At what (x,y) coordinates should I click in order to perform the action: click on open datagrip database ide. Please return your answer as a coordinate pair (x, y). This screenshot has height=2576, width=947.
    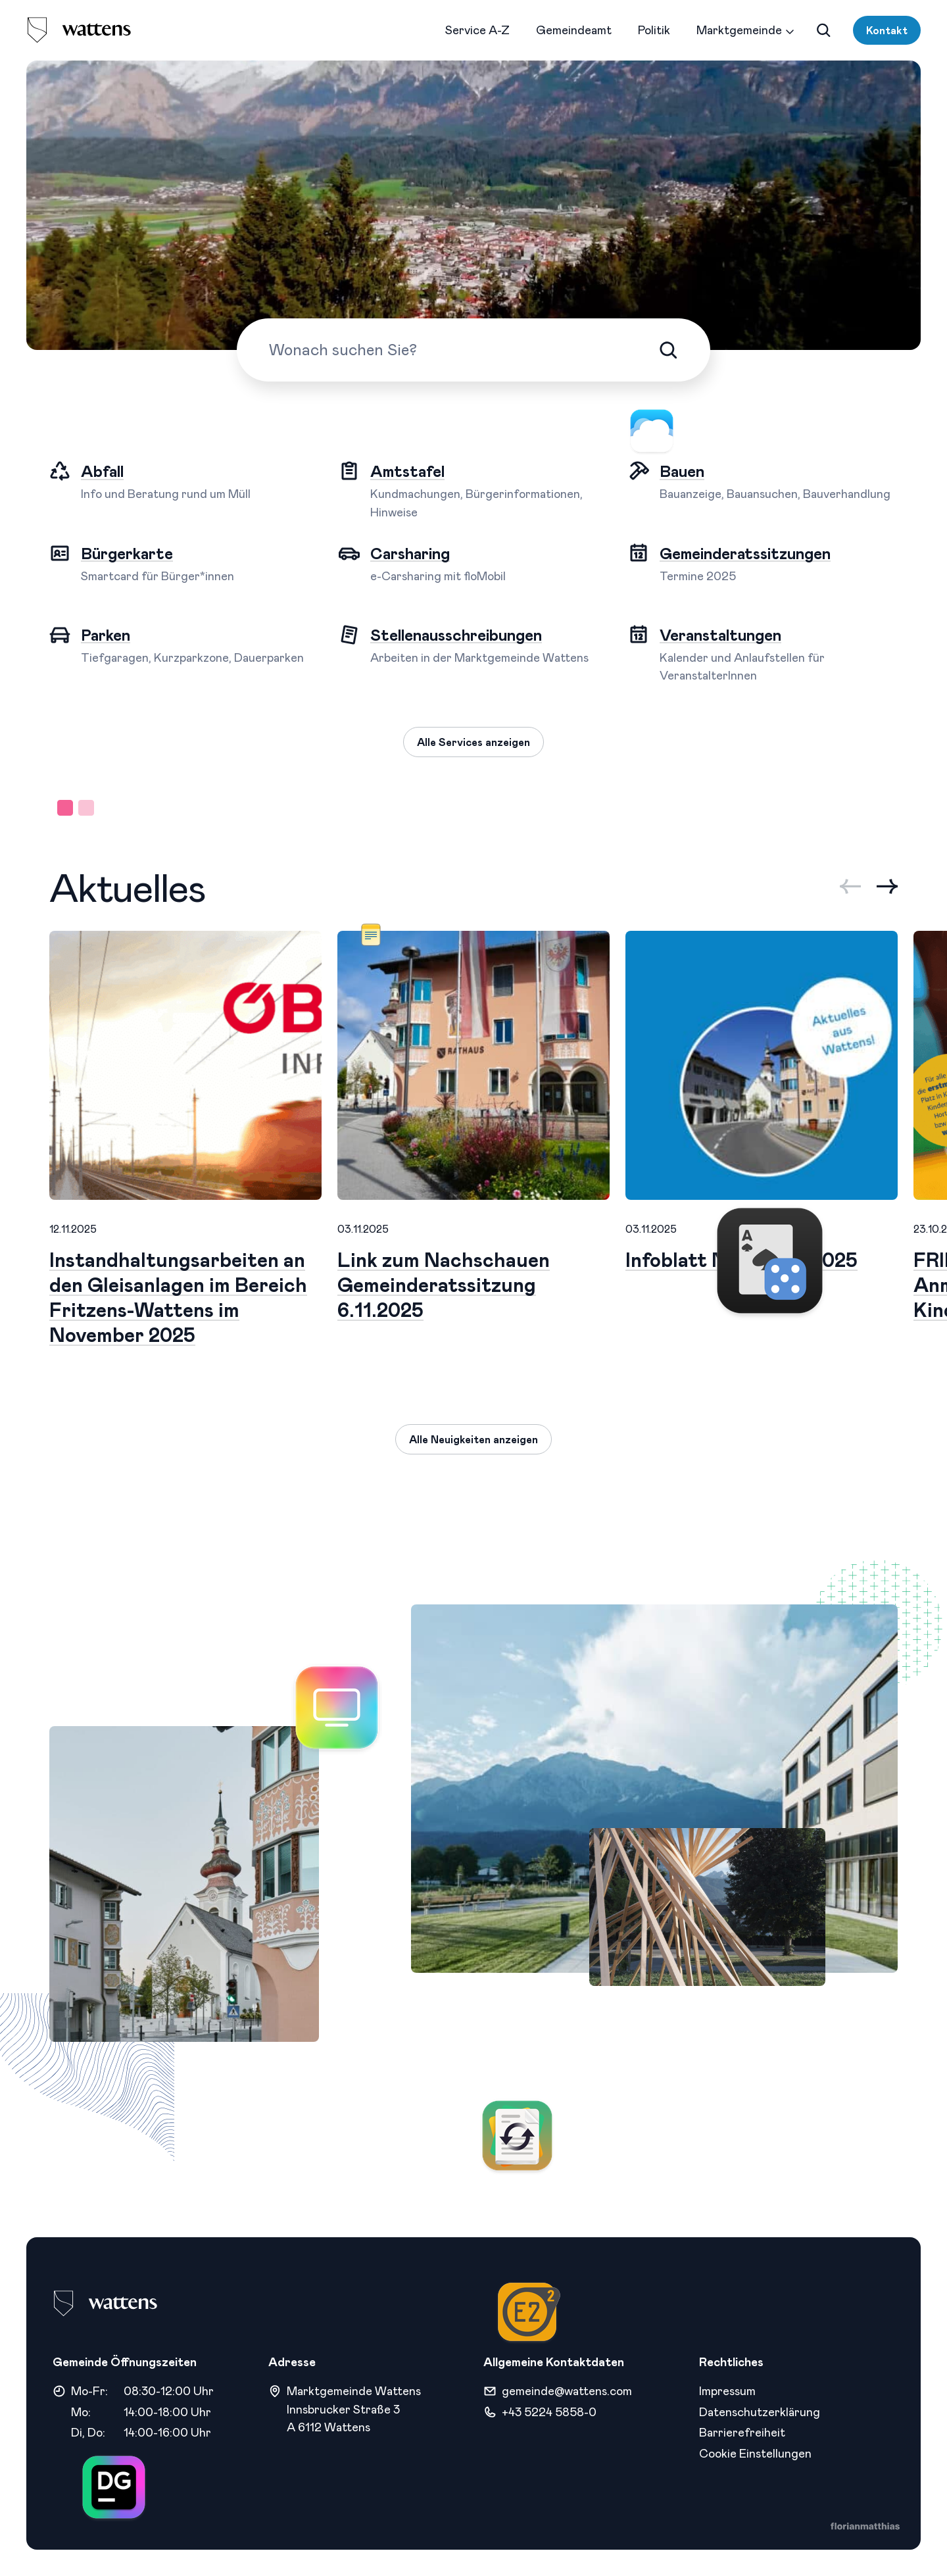
    Looking at the image, I should click on (114, 2487).